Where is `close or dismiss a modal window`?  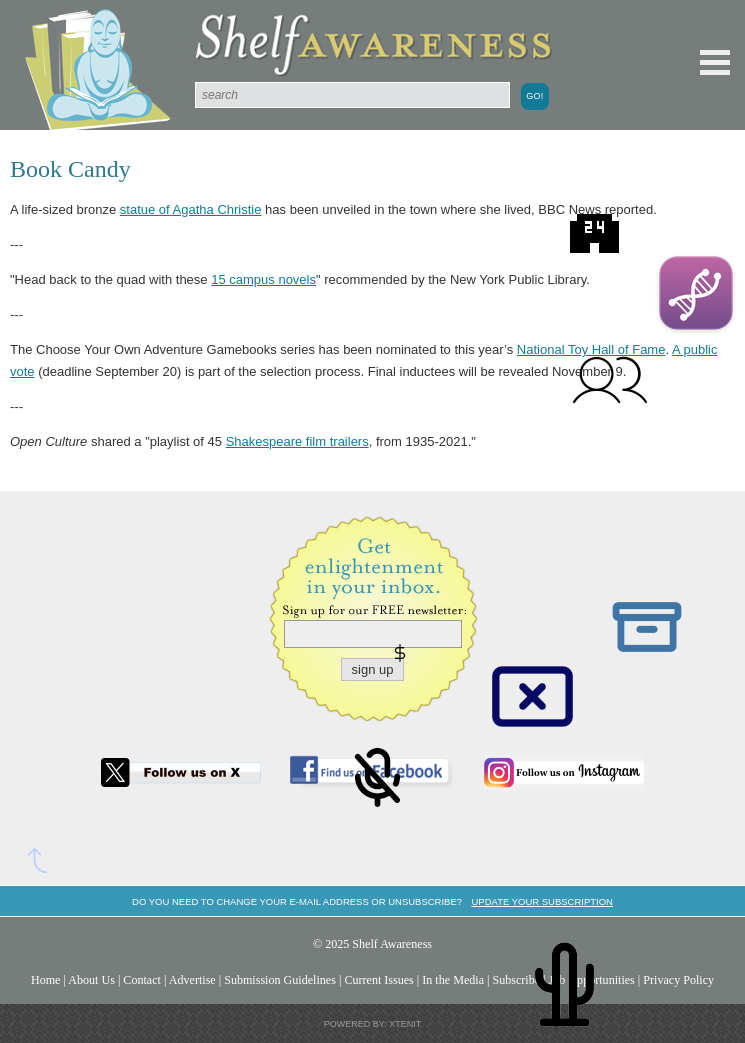 close or dismiss a modal window is located at coordinates (532, 696).